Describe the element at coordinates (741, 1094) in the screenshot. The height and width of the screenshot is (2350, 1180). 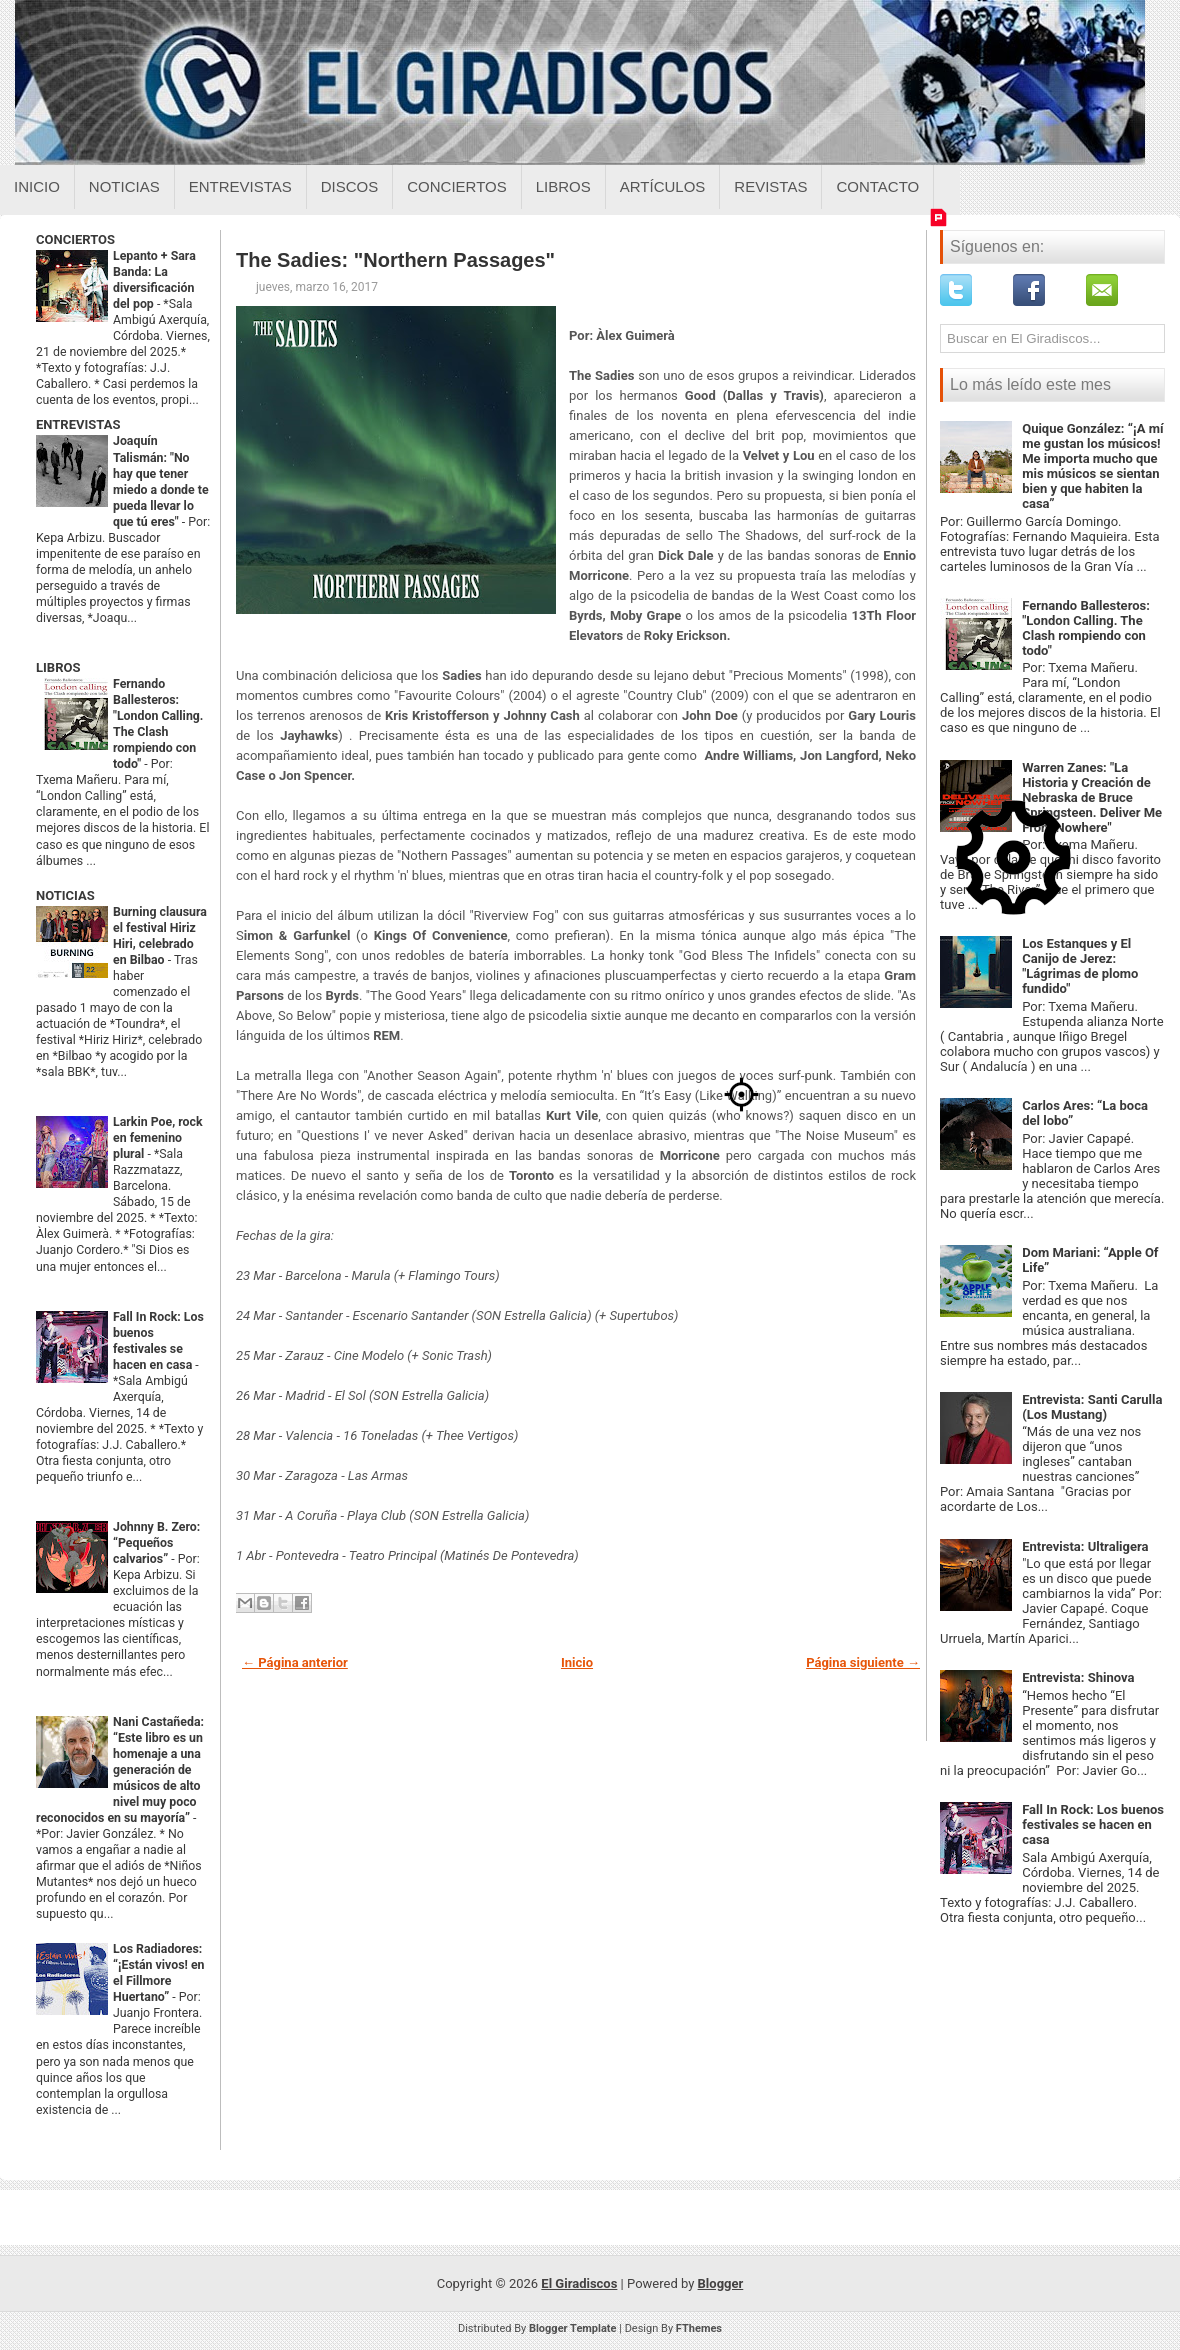
I see `focus on a specific area or element` at that location.